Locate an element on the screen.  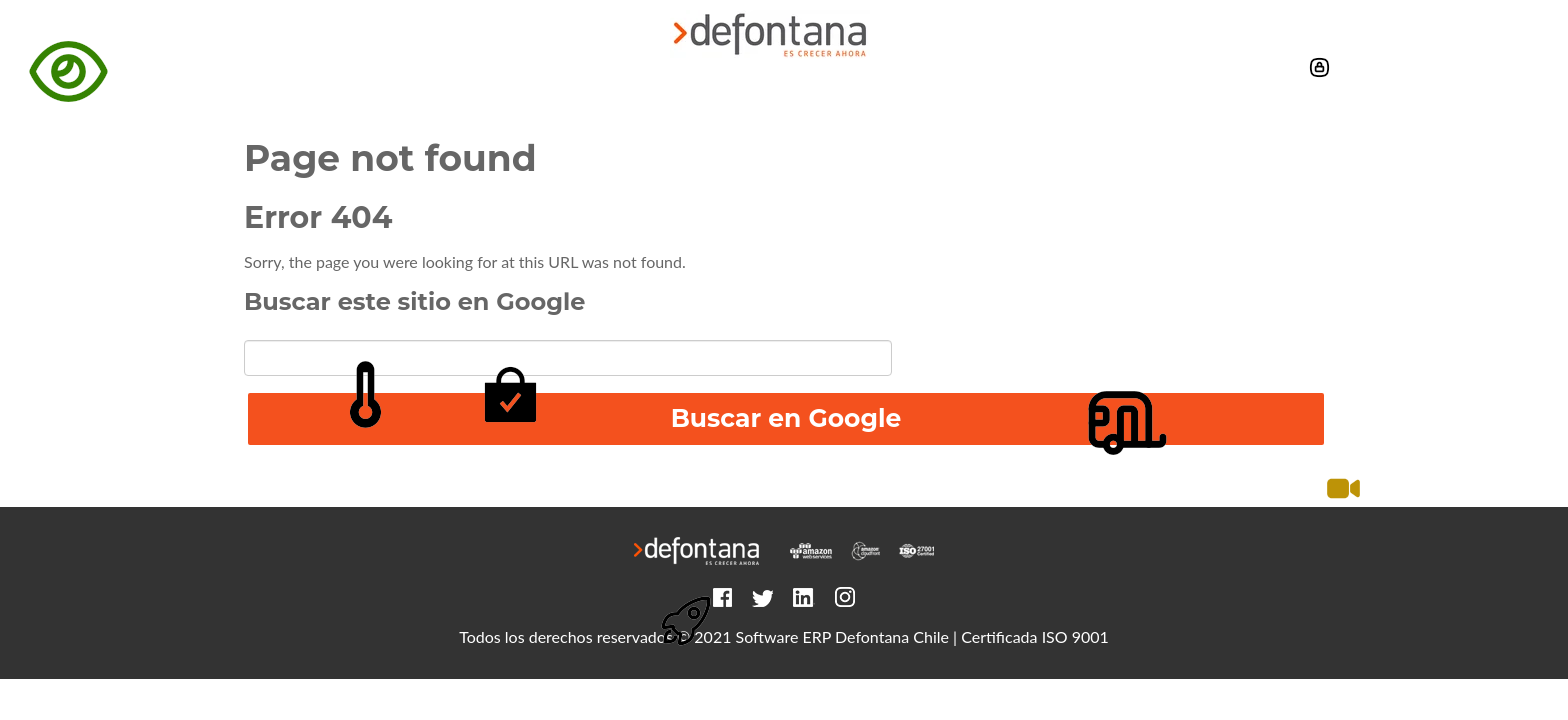
launch or deploy an application is located at coordinates (686, 621).